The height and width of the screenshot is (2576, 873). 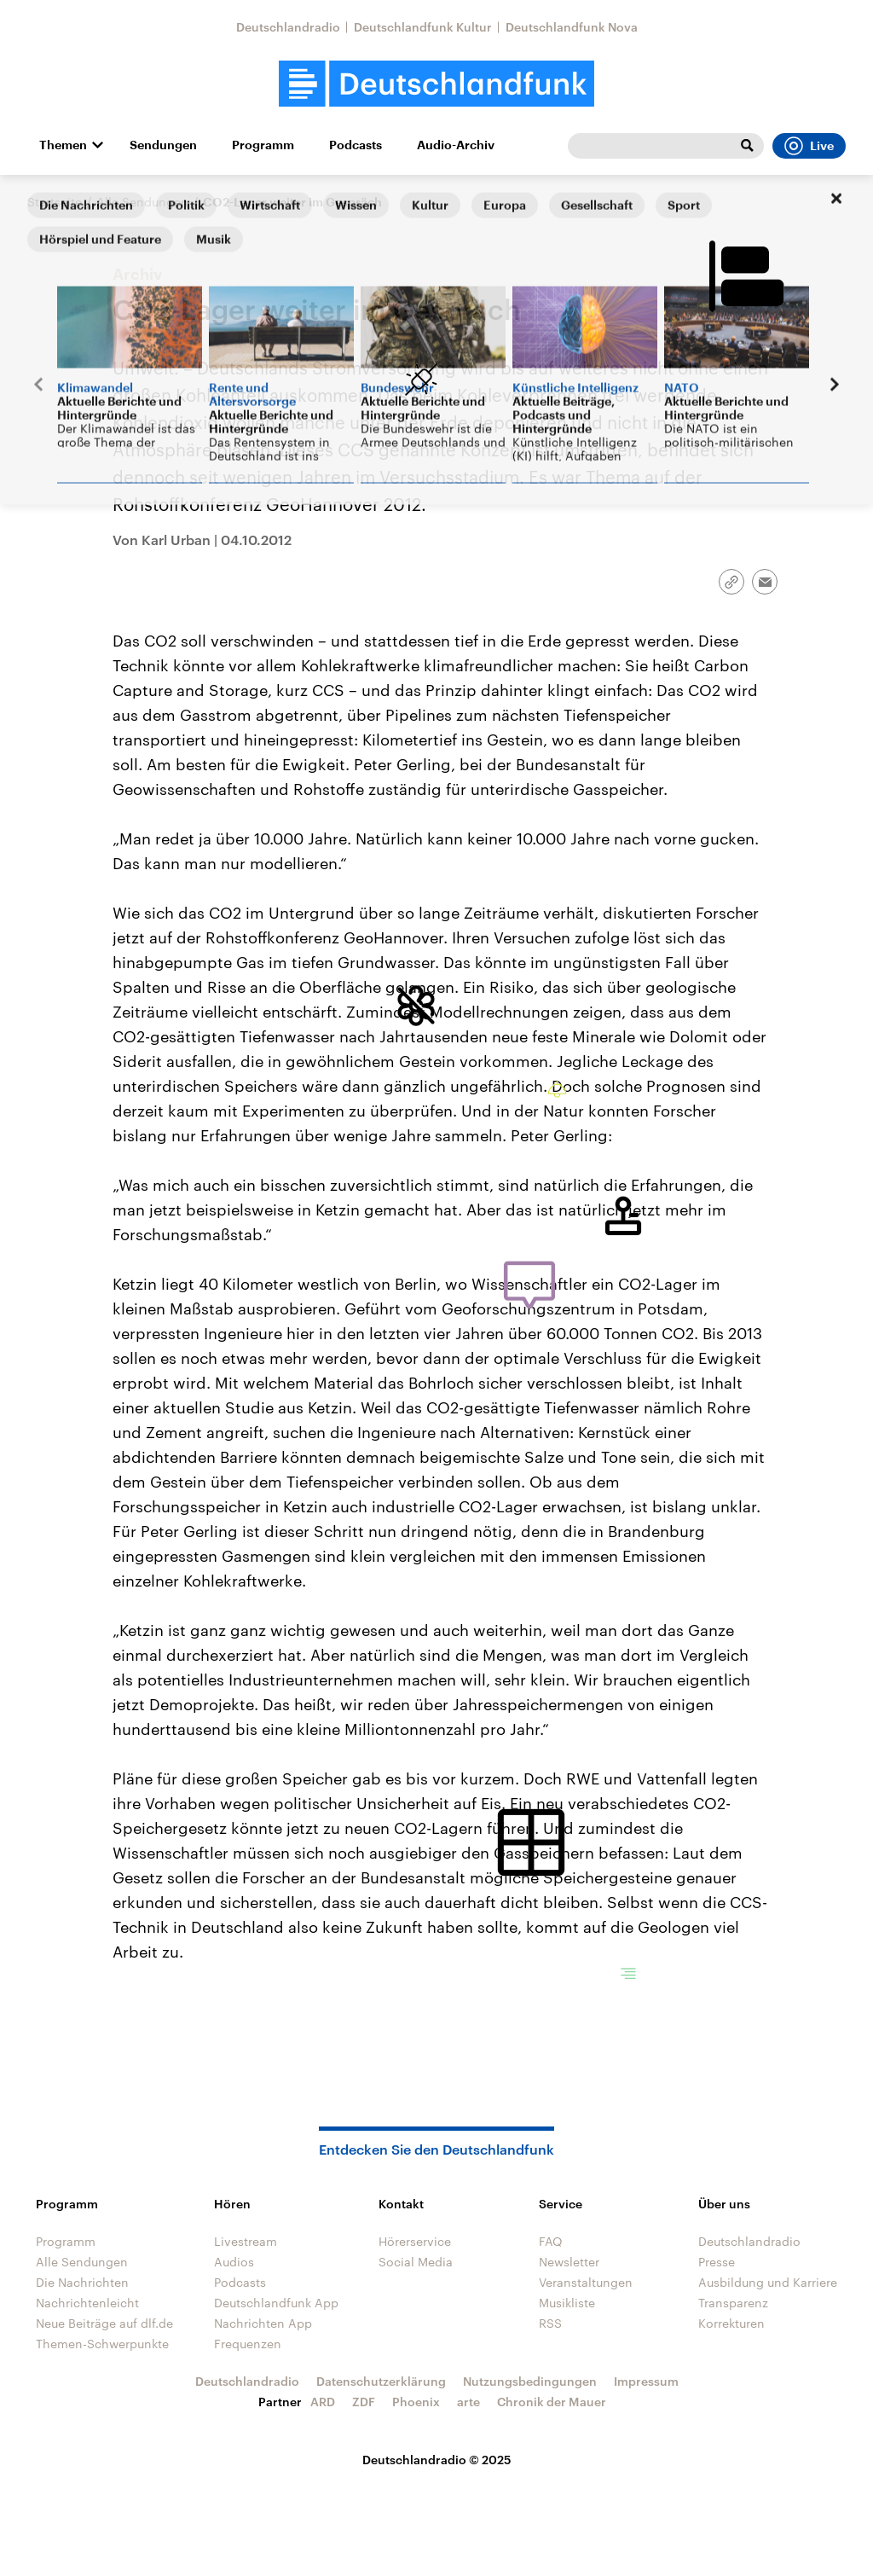 I want to click on align text to the right, so click(x=628, y=1974).